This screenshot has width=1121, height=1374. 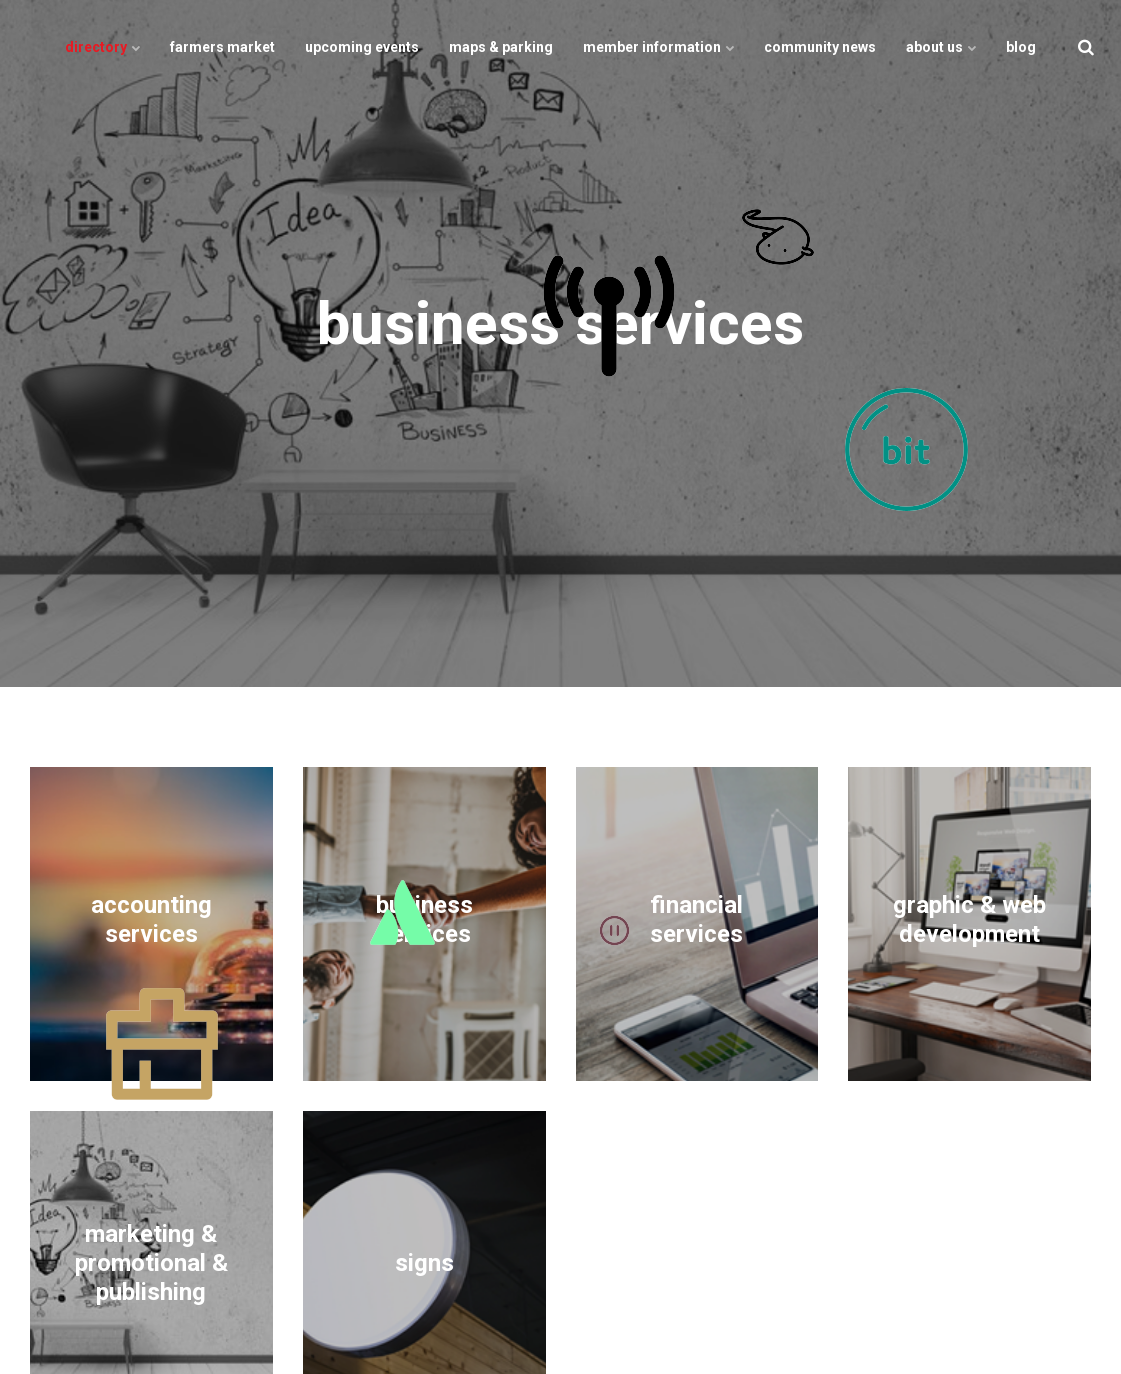 I want to click on broadcast or transmit a signal, so click(x=609, y=315).